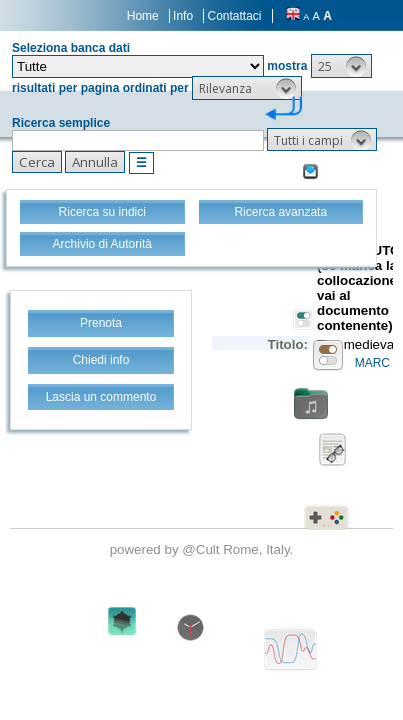 The width and height of the screenshot is (403, 720). What do you see at coordinates (283, 106) in the screenshot?
I see `reply to all recipients of an email` at bounding box center [283, 106].